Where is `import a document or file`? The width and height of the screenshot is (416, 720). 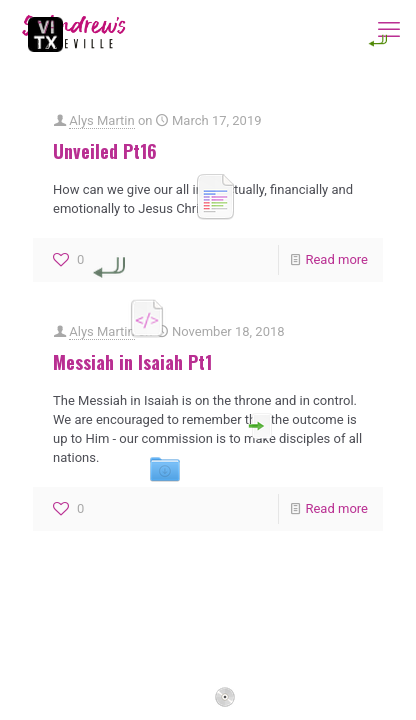
import a document or file is located at coordinates (262, 426).